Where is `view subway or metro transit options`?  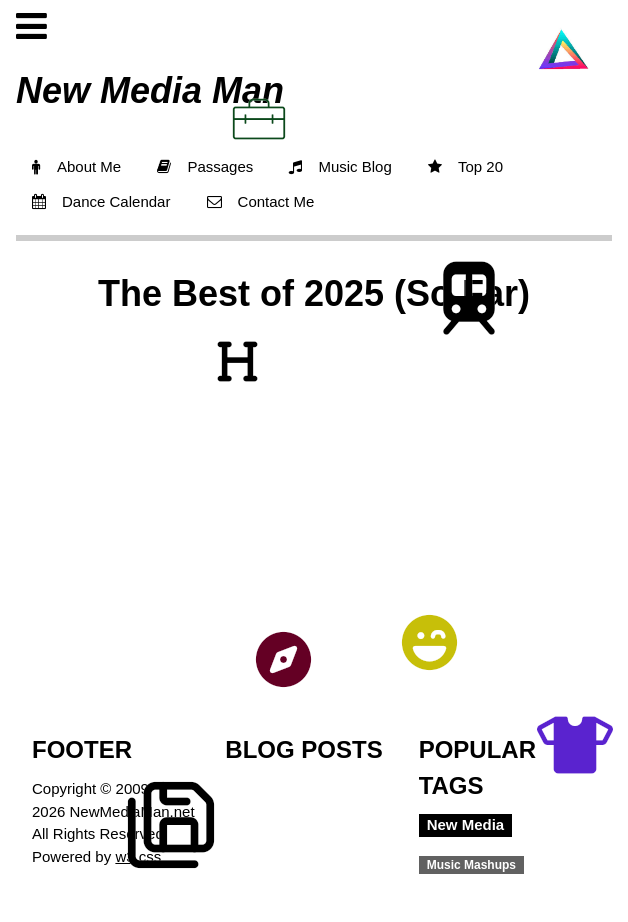
view subway or metro transit options is located at coordinates (469, 296).